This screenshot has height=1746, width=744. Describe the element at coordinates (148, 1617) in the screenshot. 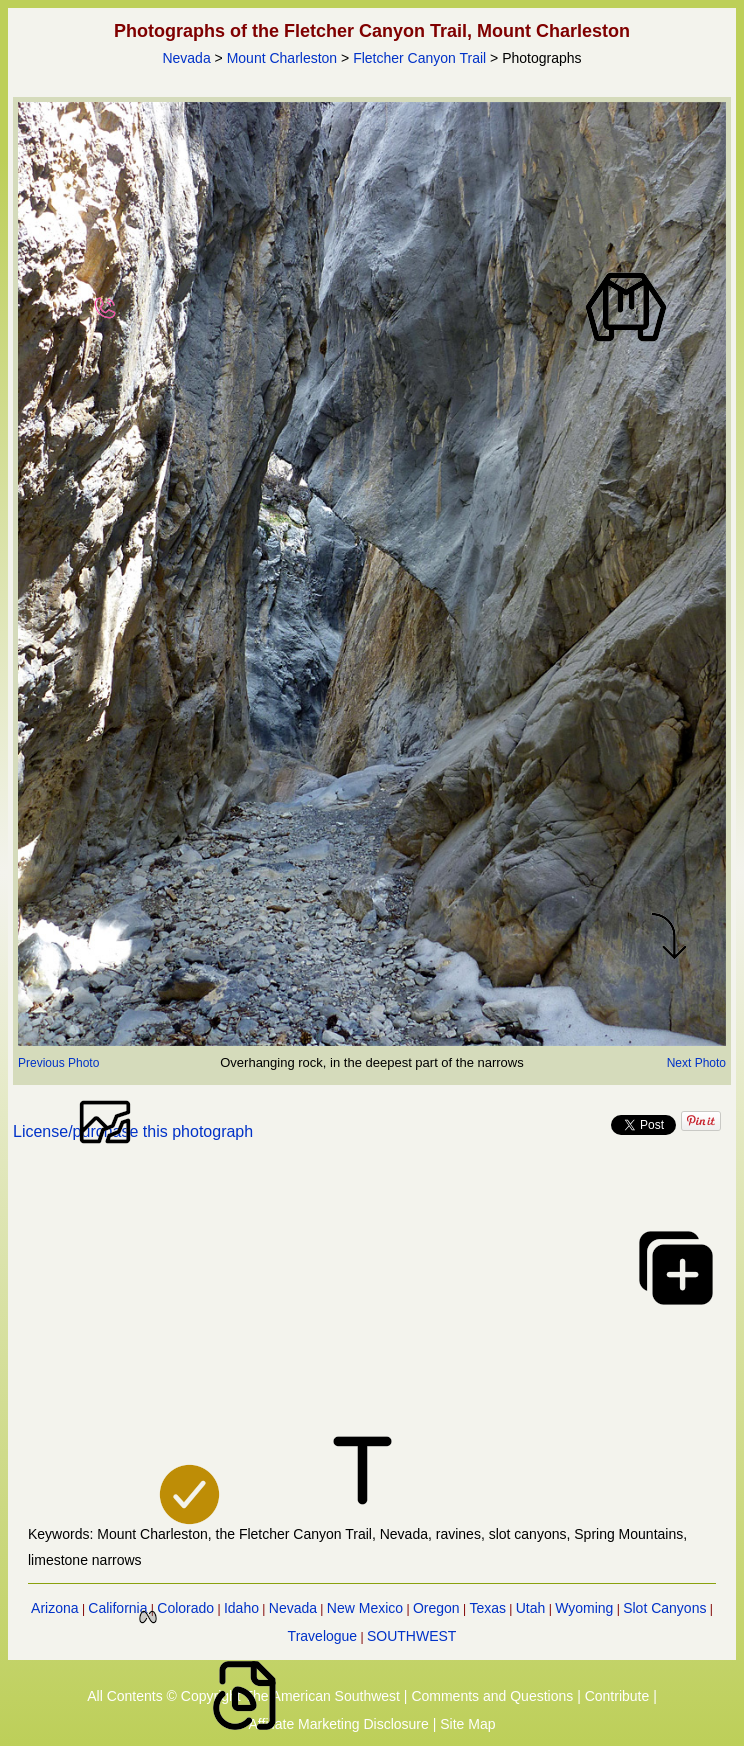

I see `Meta company logo` at that location.